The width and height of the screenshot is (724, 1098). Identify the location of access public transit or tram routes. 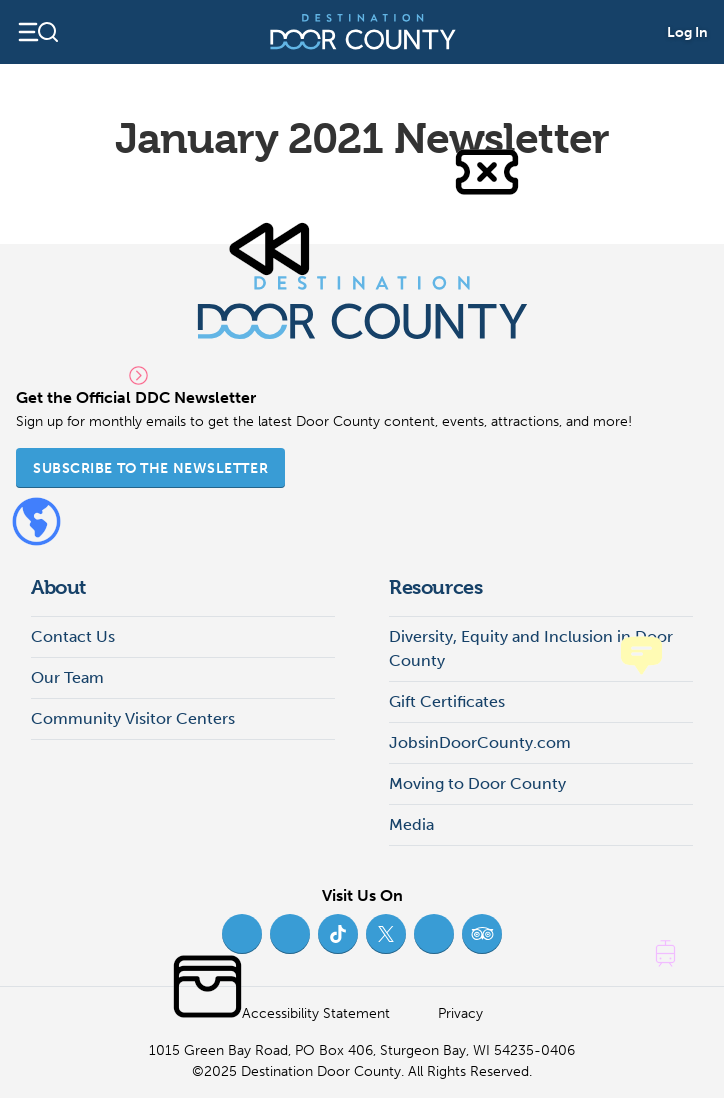
(665, 953).